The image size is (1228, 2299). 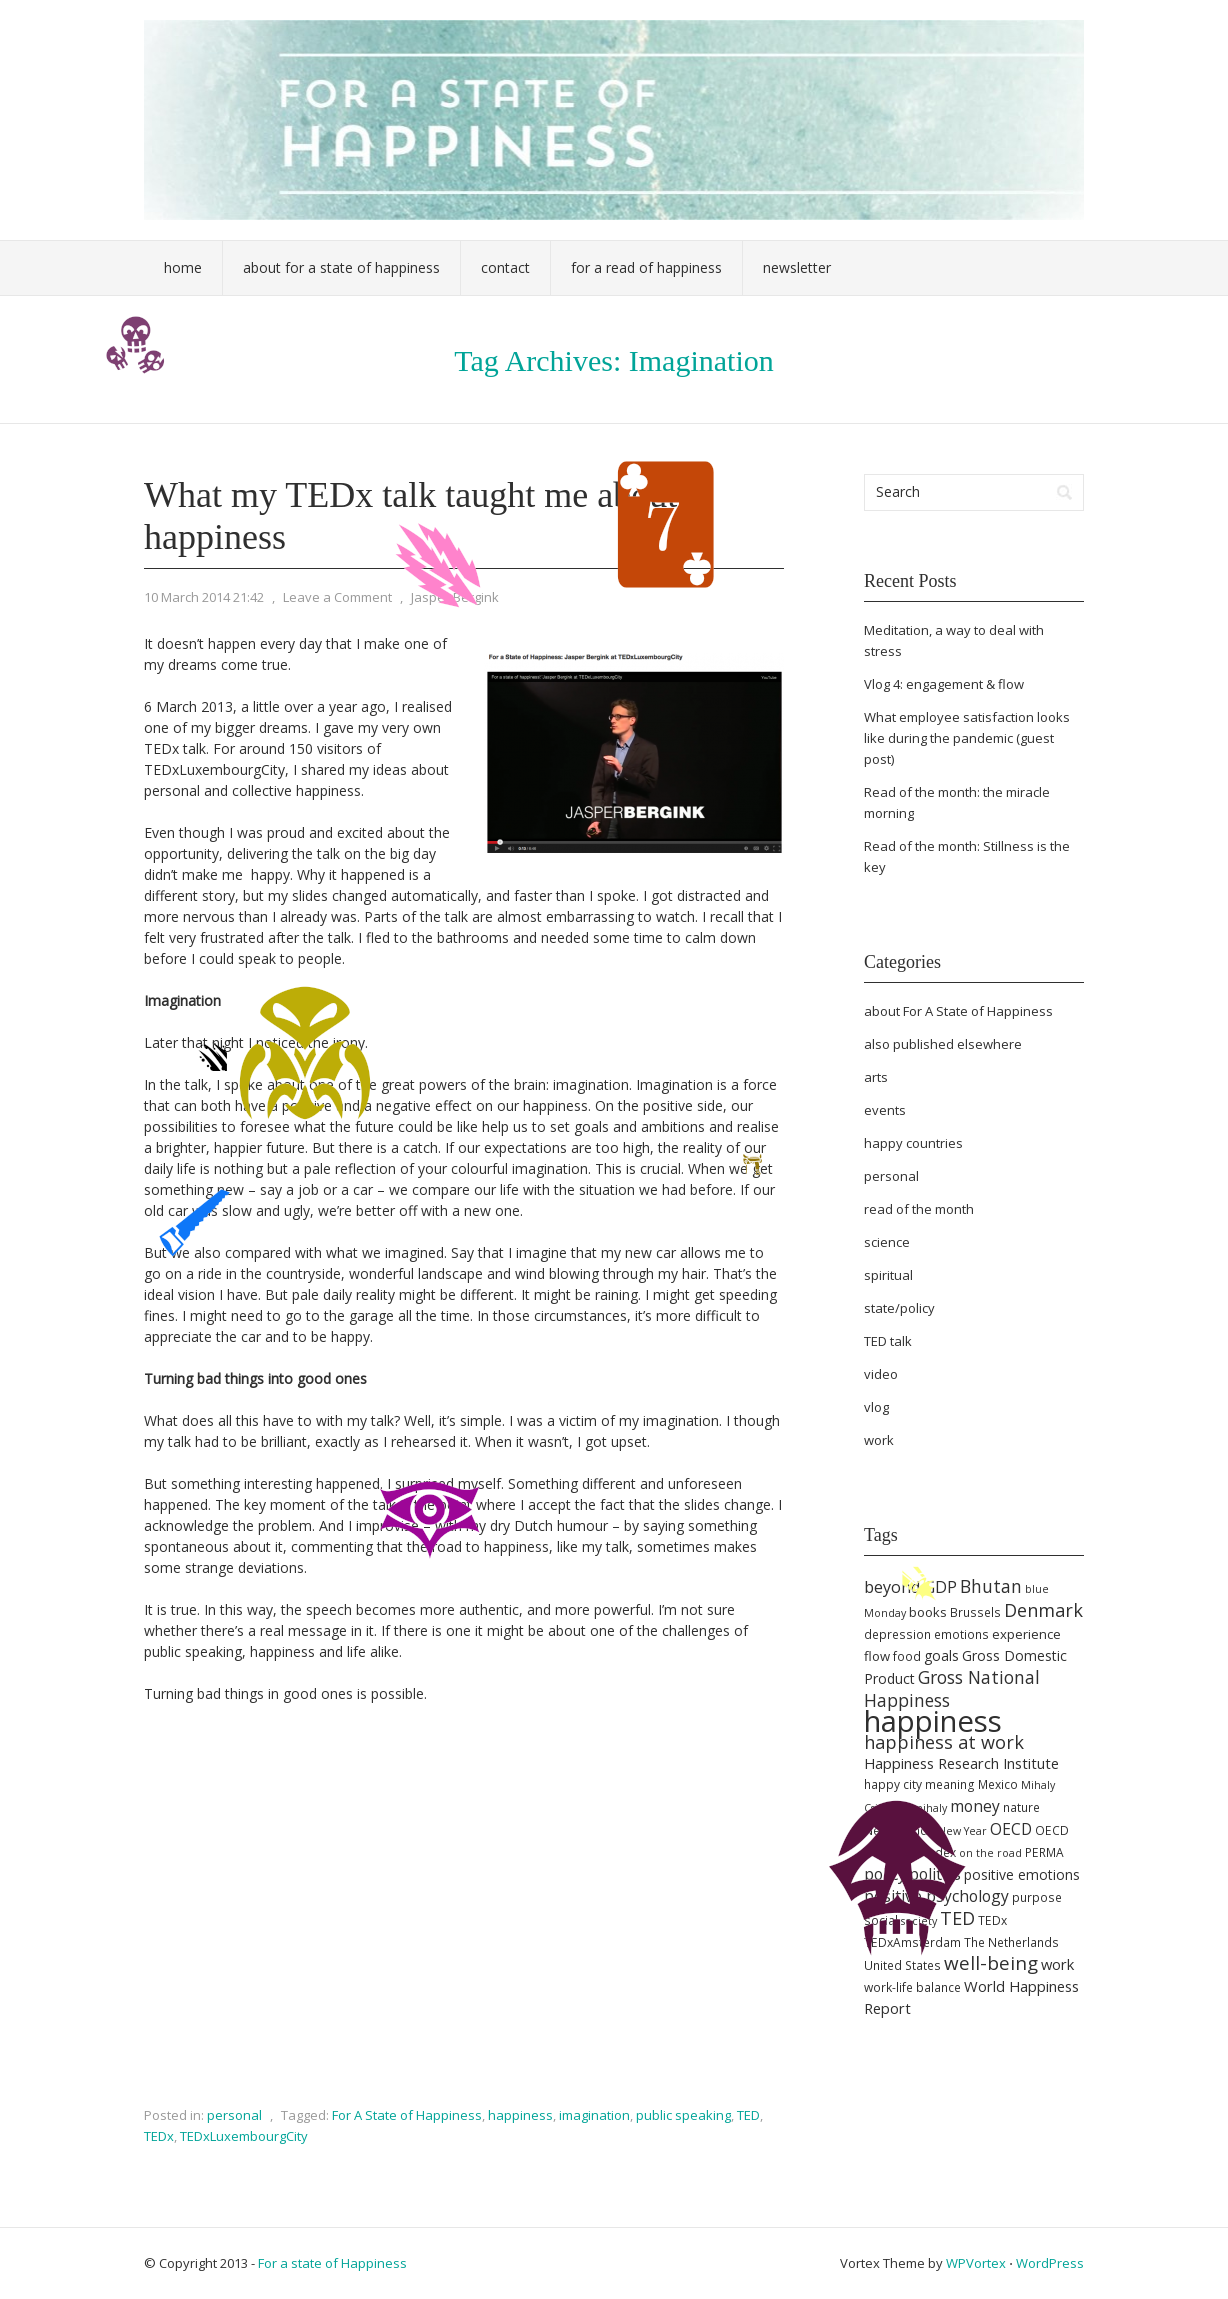 I want to click on equip saddle to mount, so click(x=752, y=1164).